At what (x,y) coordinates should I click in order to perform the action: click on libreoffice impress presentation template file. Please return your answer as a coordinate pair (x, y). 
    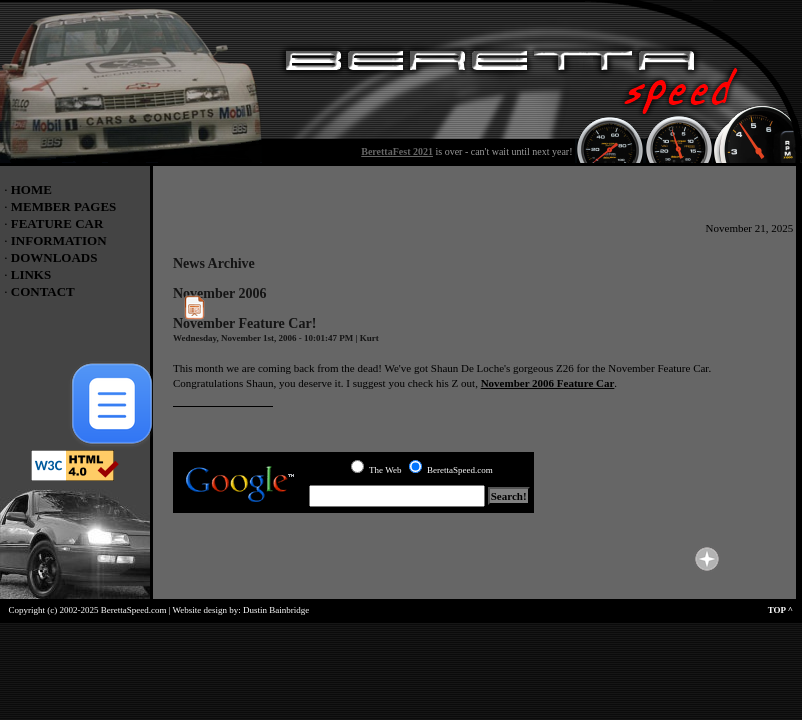
    Looking at the image, I should click on (194, 307).